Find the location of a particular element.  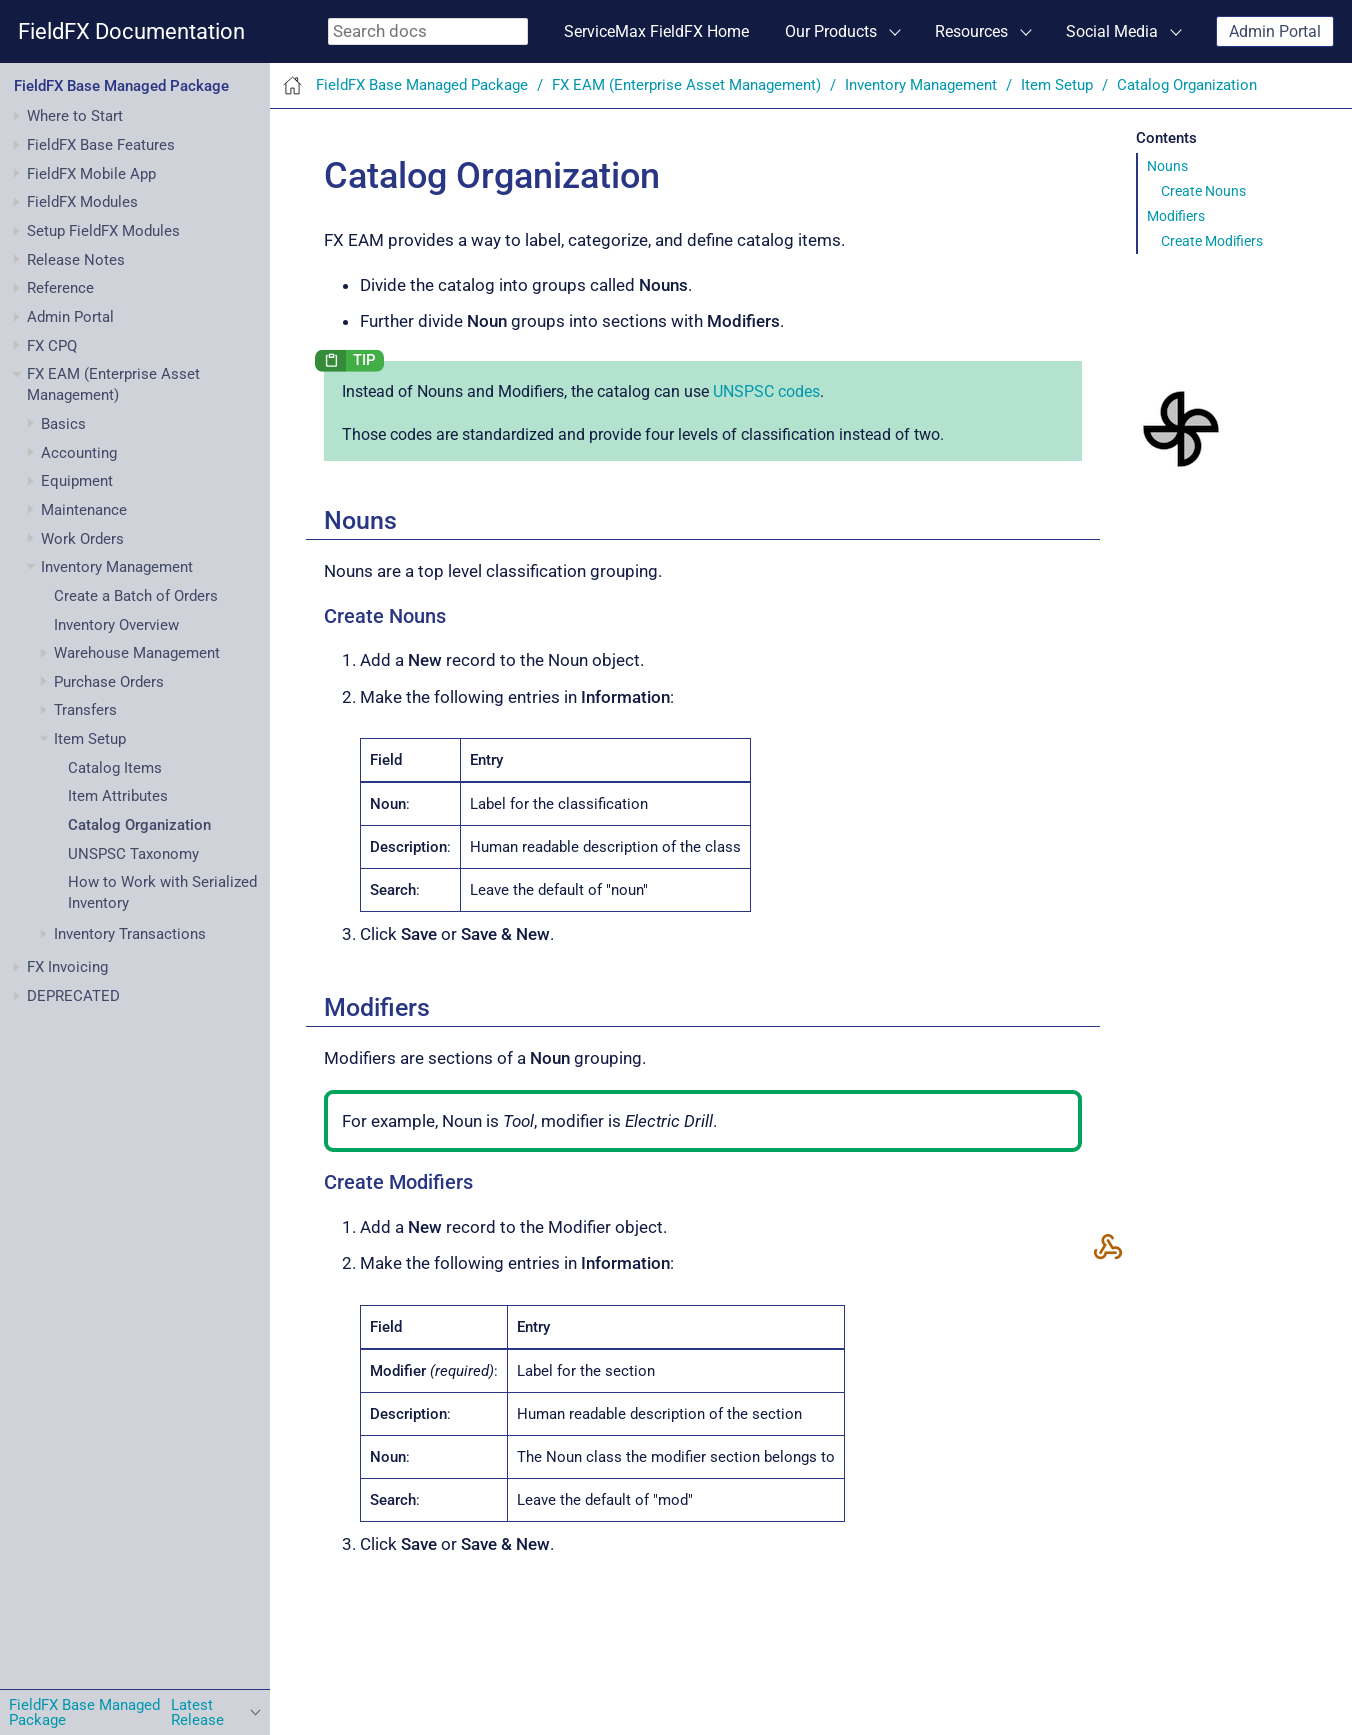

access toys or games section is located at coordinates (1181, 429).